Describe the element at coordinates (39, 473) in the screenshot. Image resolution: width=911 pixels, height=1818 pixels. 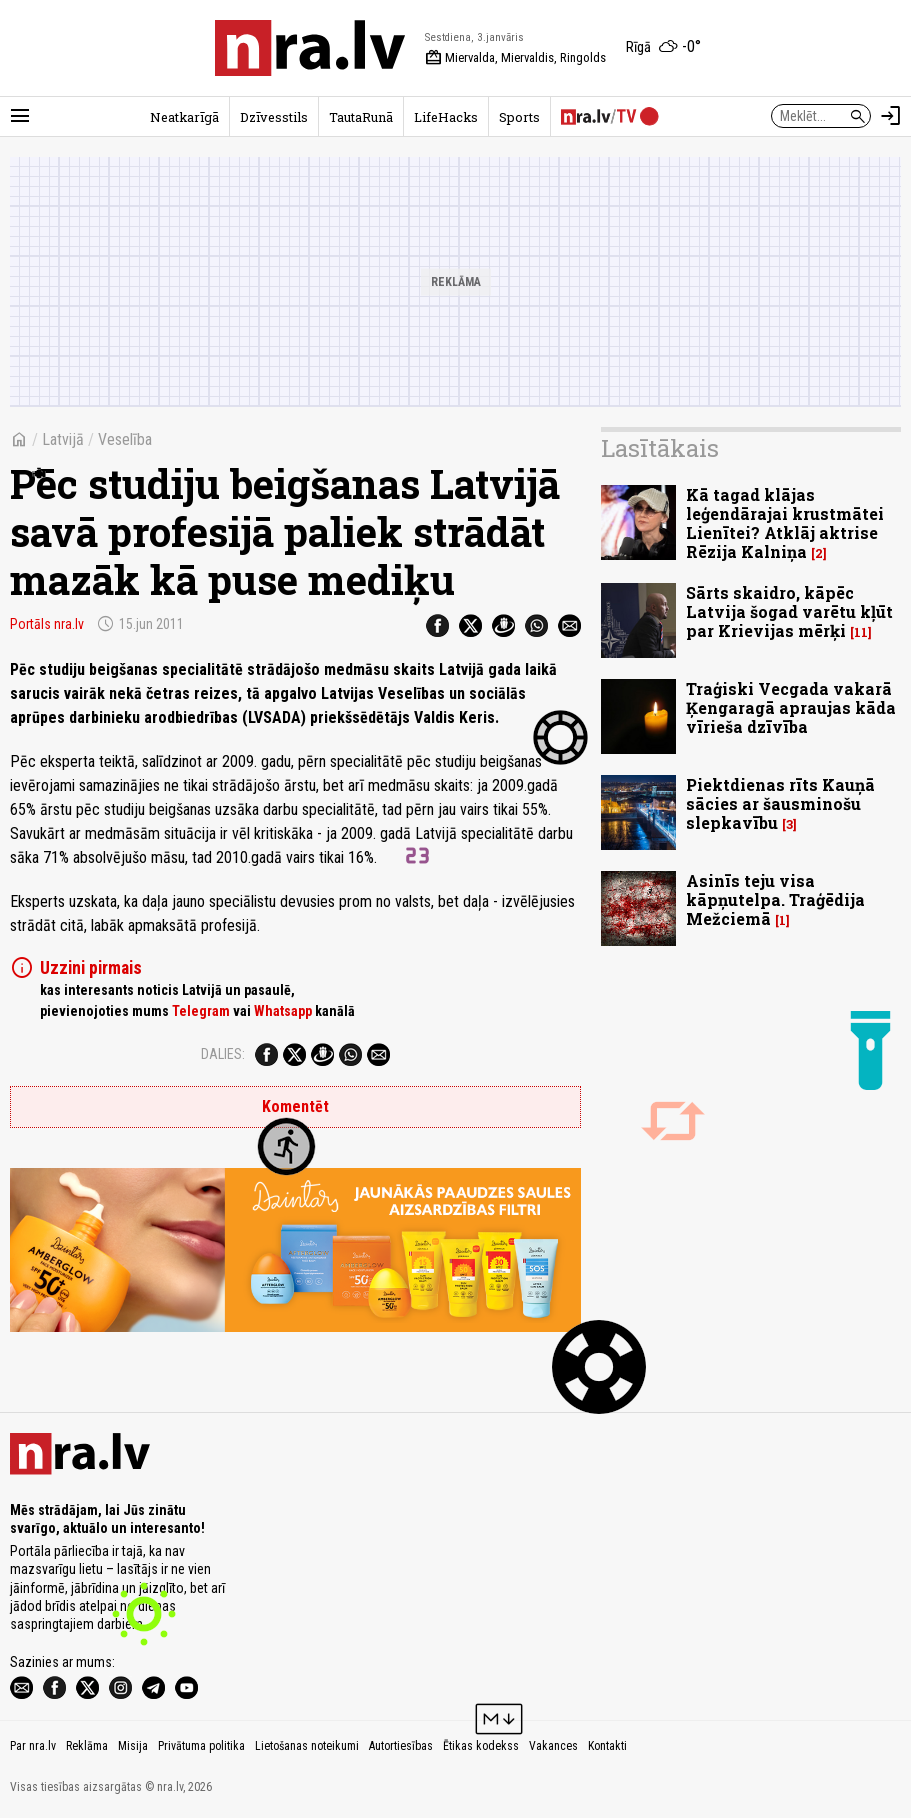
I see `access engine or motor settings` at that location.